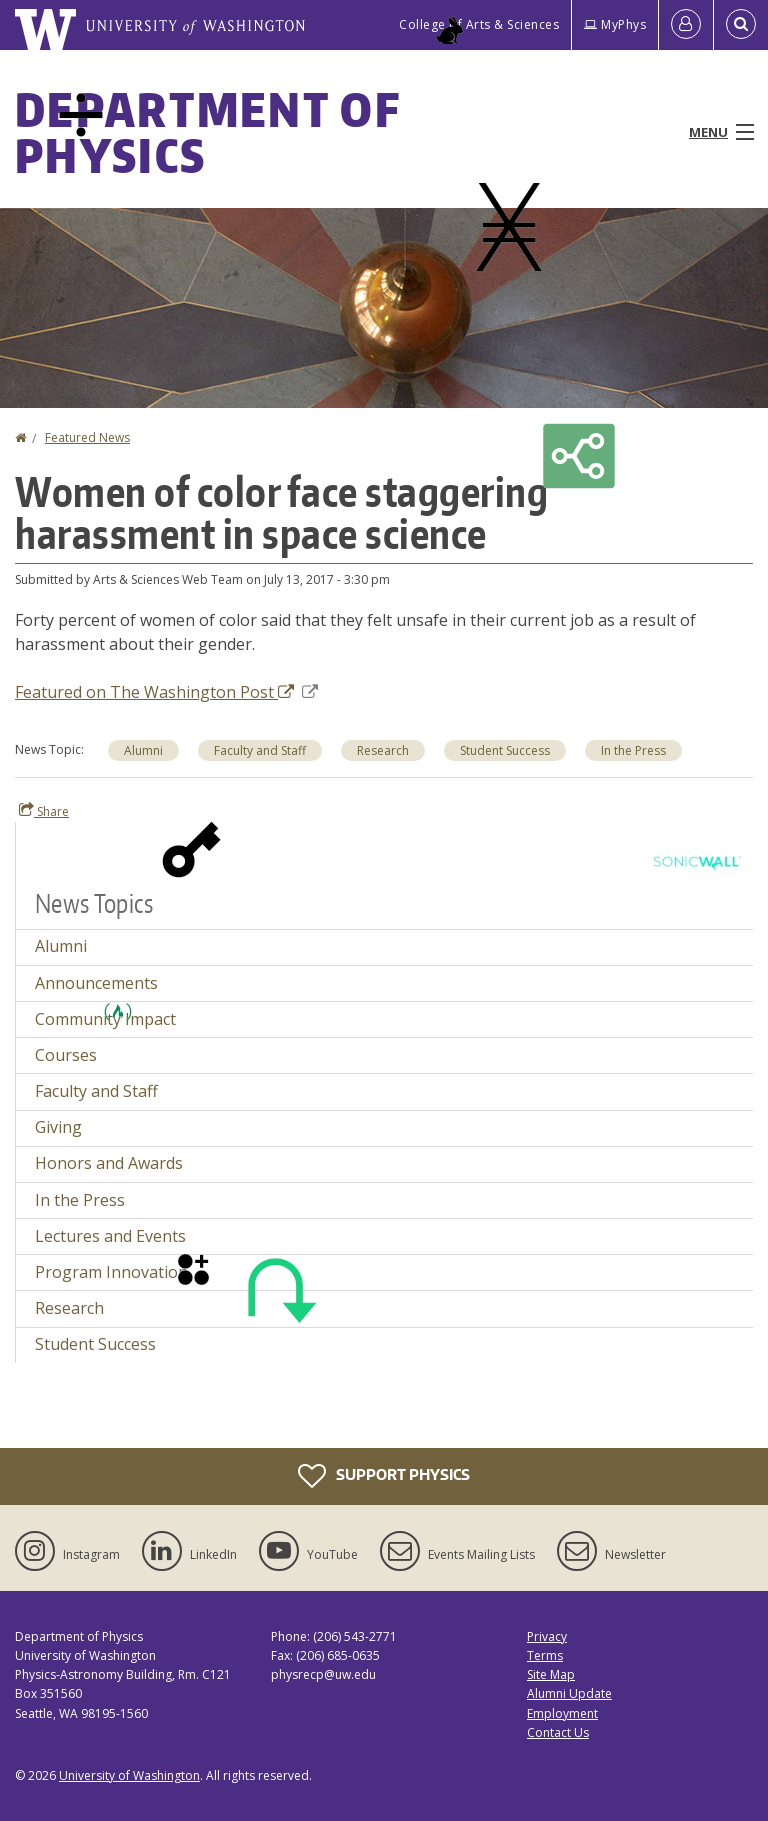 The height and width of the screenshot is (1821, 768). I want to click on view on StackShare, so click(579, 456).